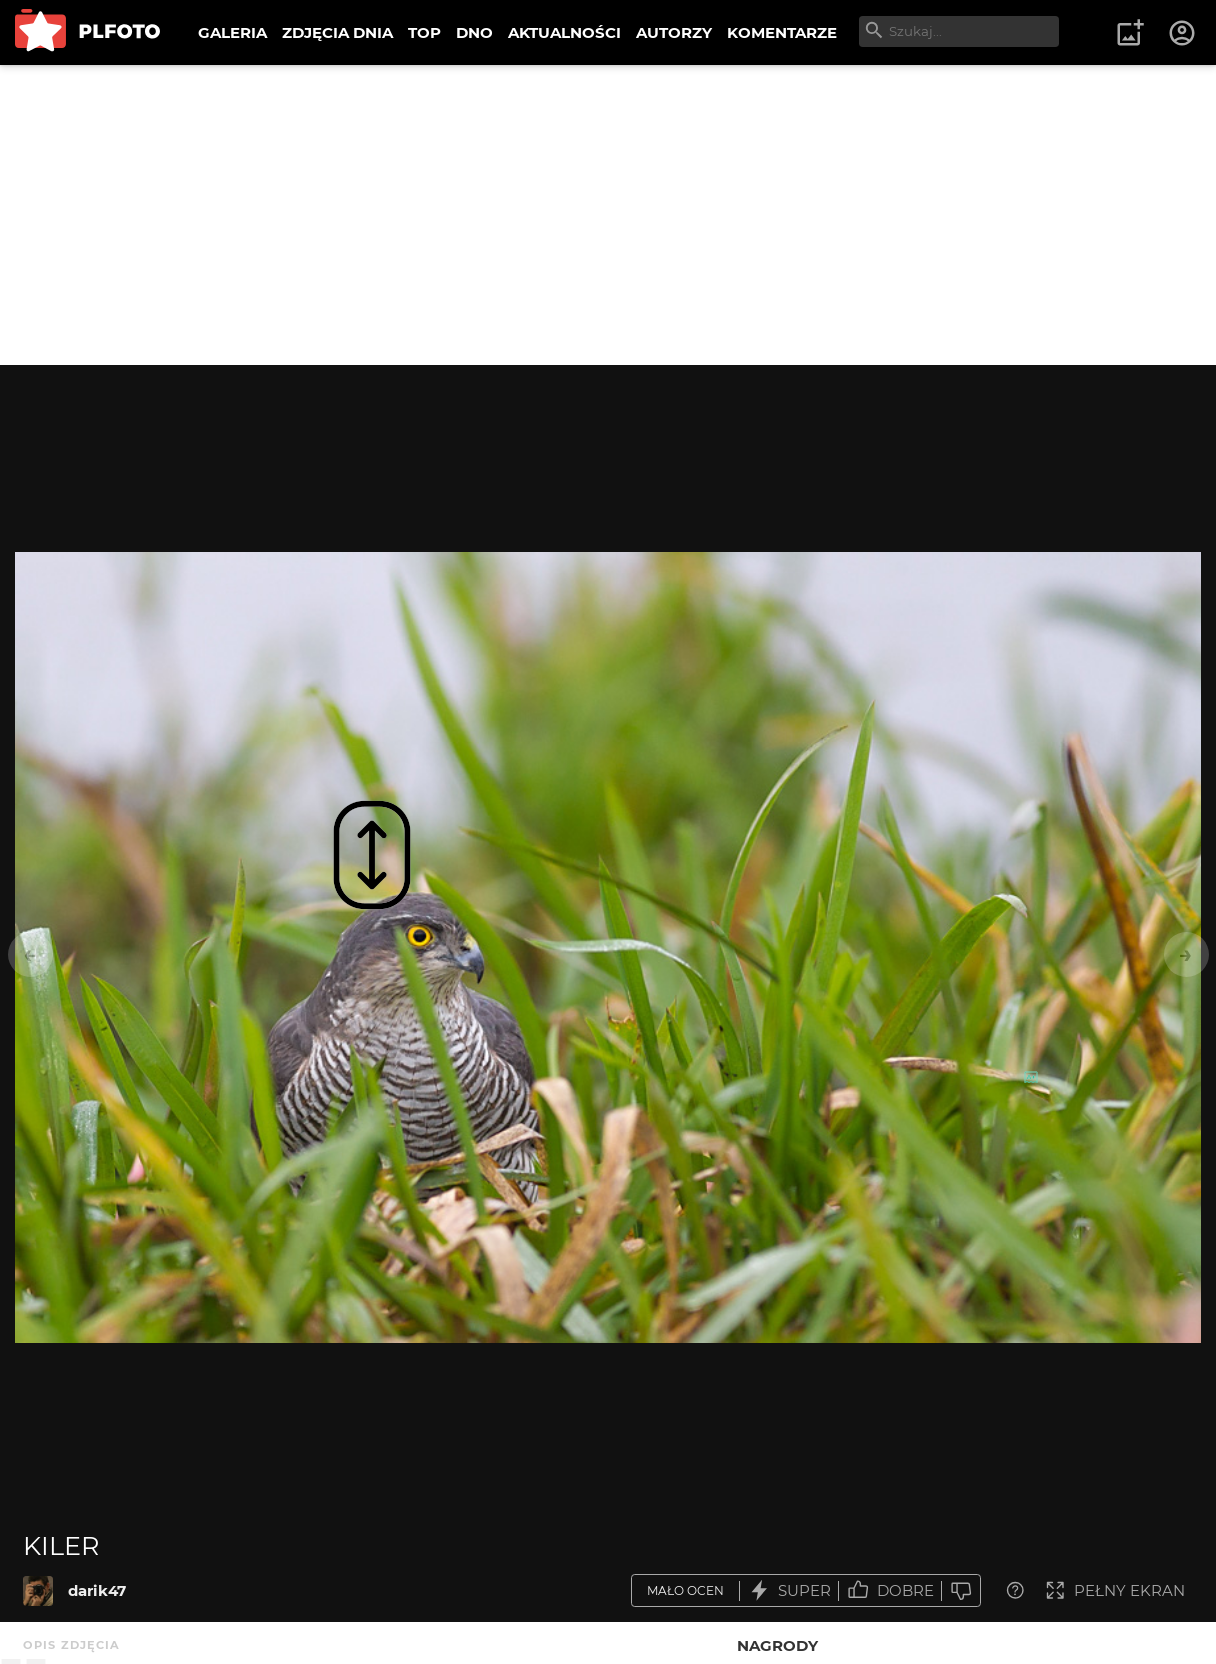 Image resolution: width=1216 pixels, height=1664 pixels. What do you see at coordinates (1031, 1077) in the screenshot?
I see `view exam or test results` at bounding box center [1031, 1077].